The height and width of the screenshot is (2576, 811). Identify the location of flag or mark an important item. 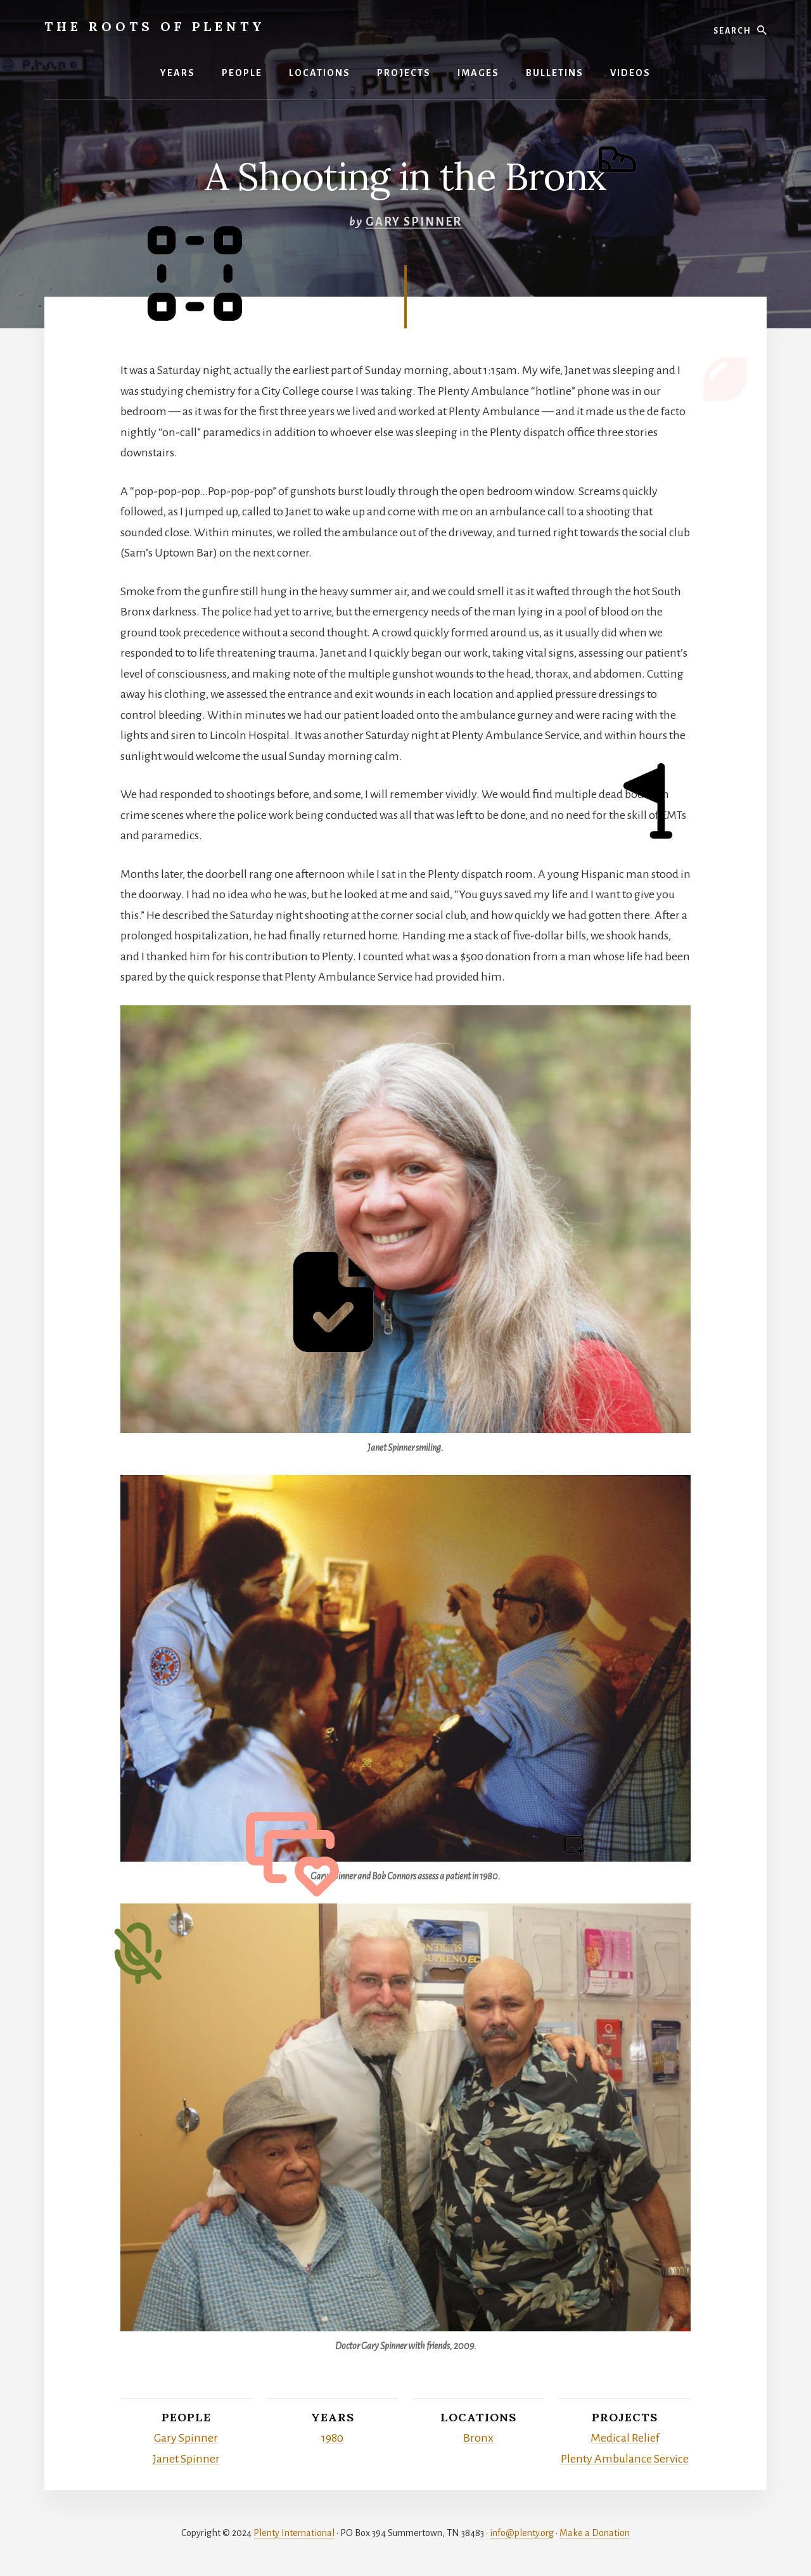
(653, 801).